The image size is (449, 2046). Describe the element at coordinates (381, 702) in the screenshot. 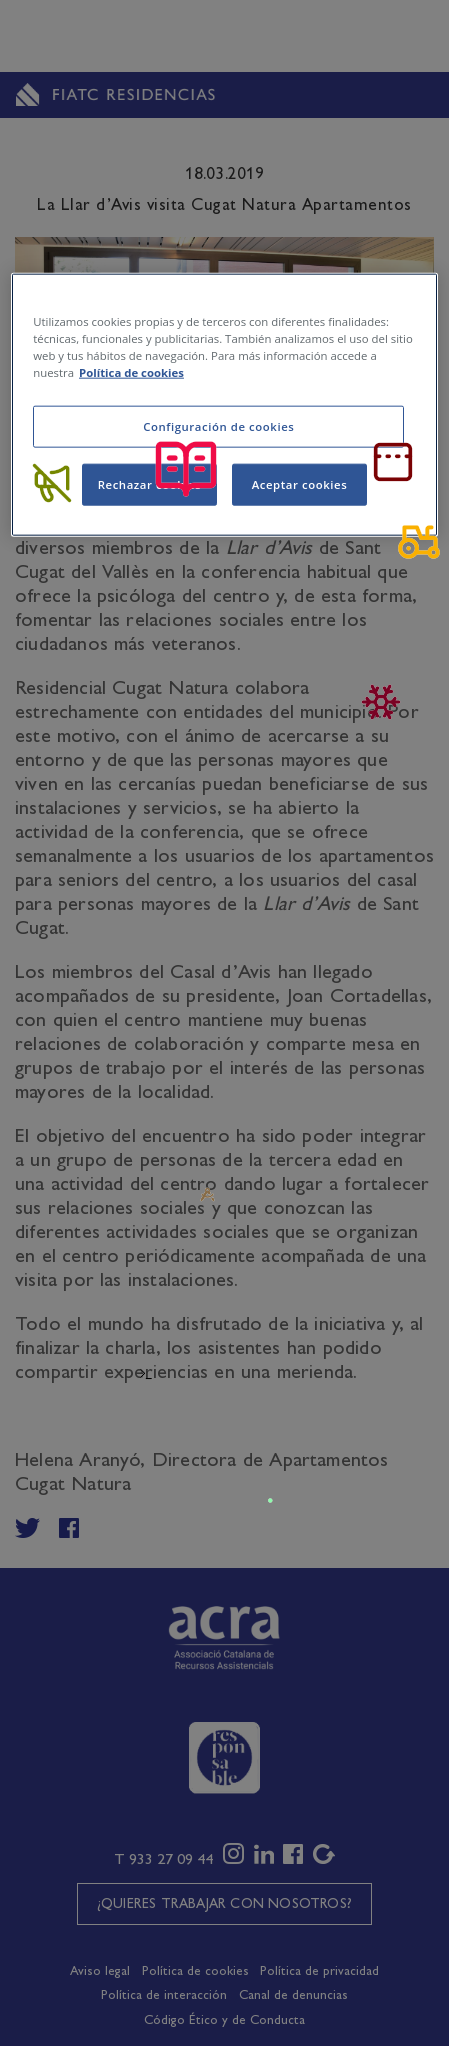

I see `activate cooling or air conditioning mode` at that location.